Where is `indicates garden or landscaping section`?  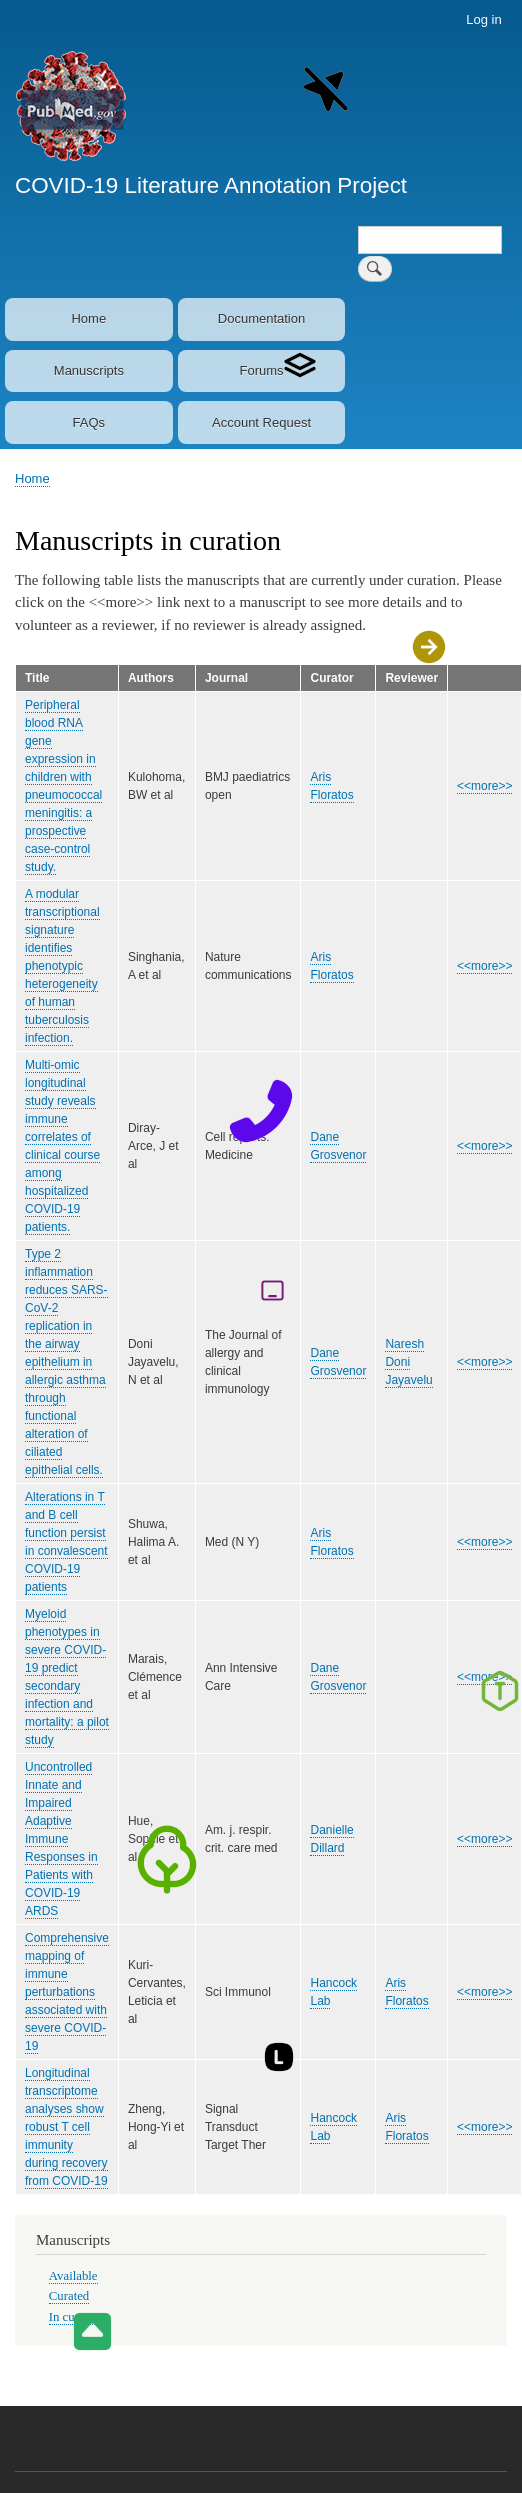 indicates garden or landscaping section is located at coordinates (167, 1858).